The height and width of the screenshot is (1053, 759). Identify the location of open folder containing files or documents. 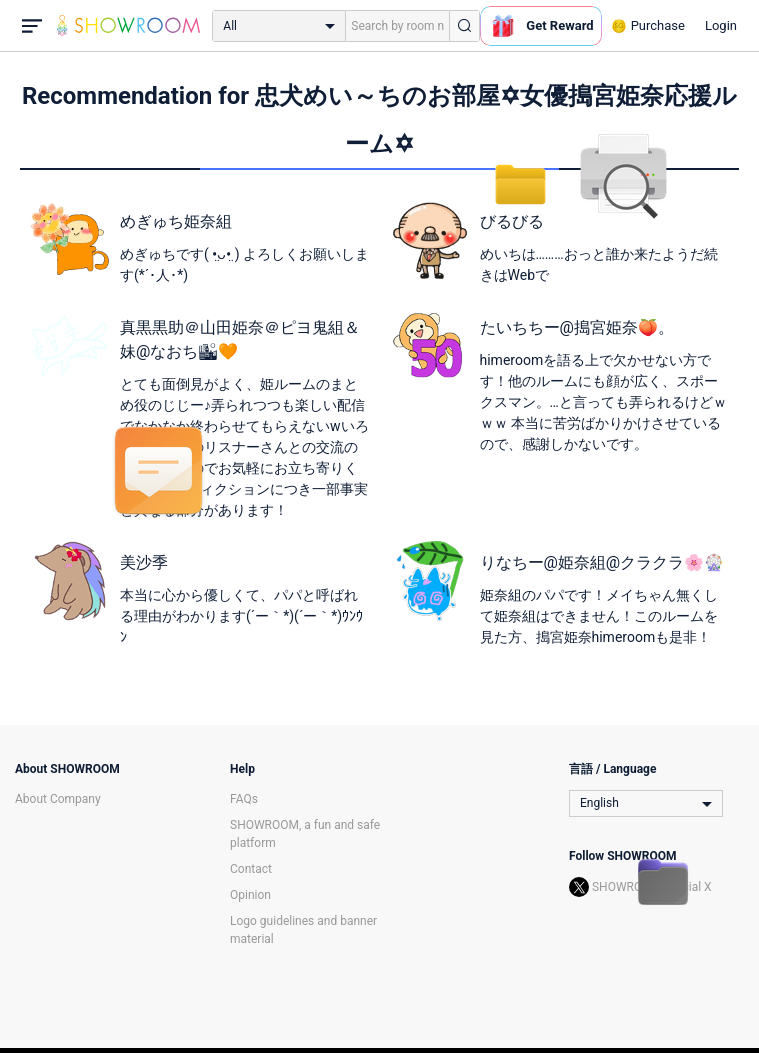
(520, 184).